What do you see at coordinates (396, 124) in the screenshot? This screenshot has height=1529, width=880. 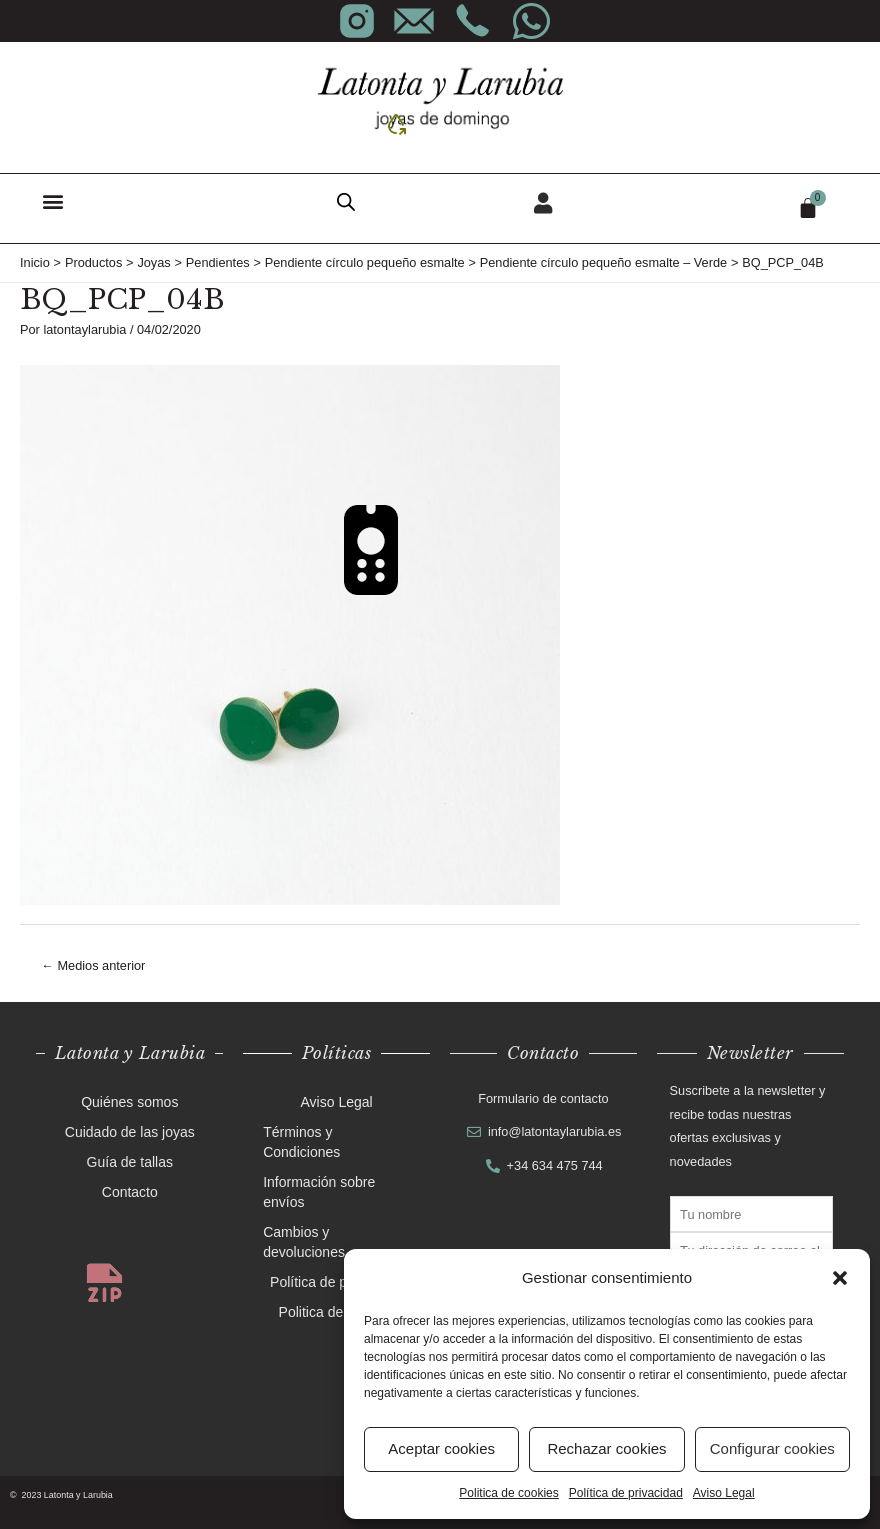 I see `share water usage or hydration data` at bounding box center [396, 124].